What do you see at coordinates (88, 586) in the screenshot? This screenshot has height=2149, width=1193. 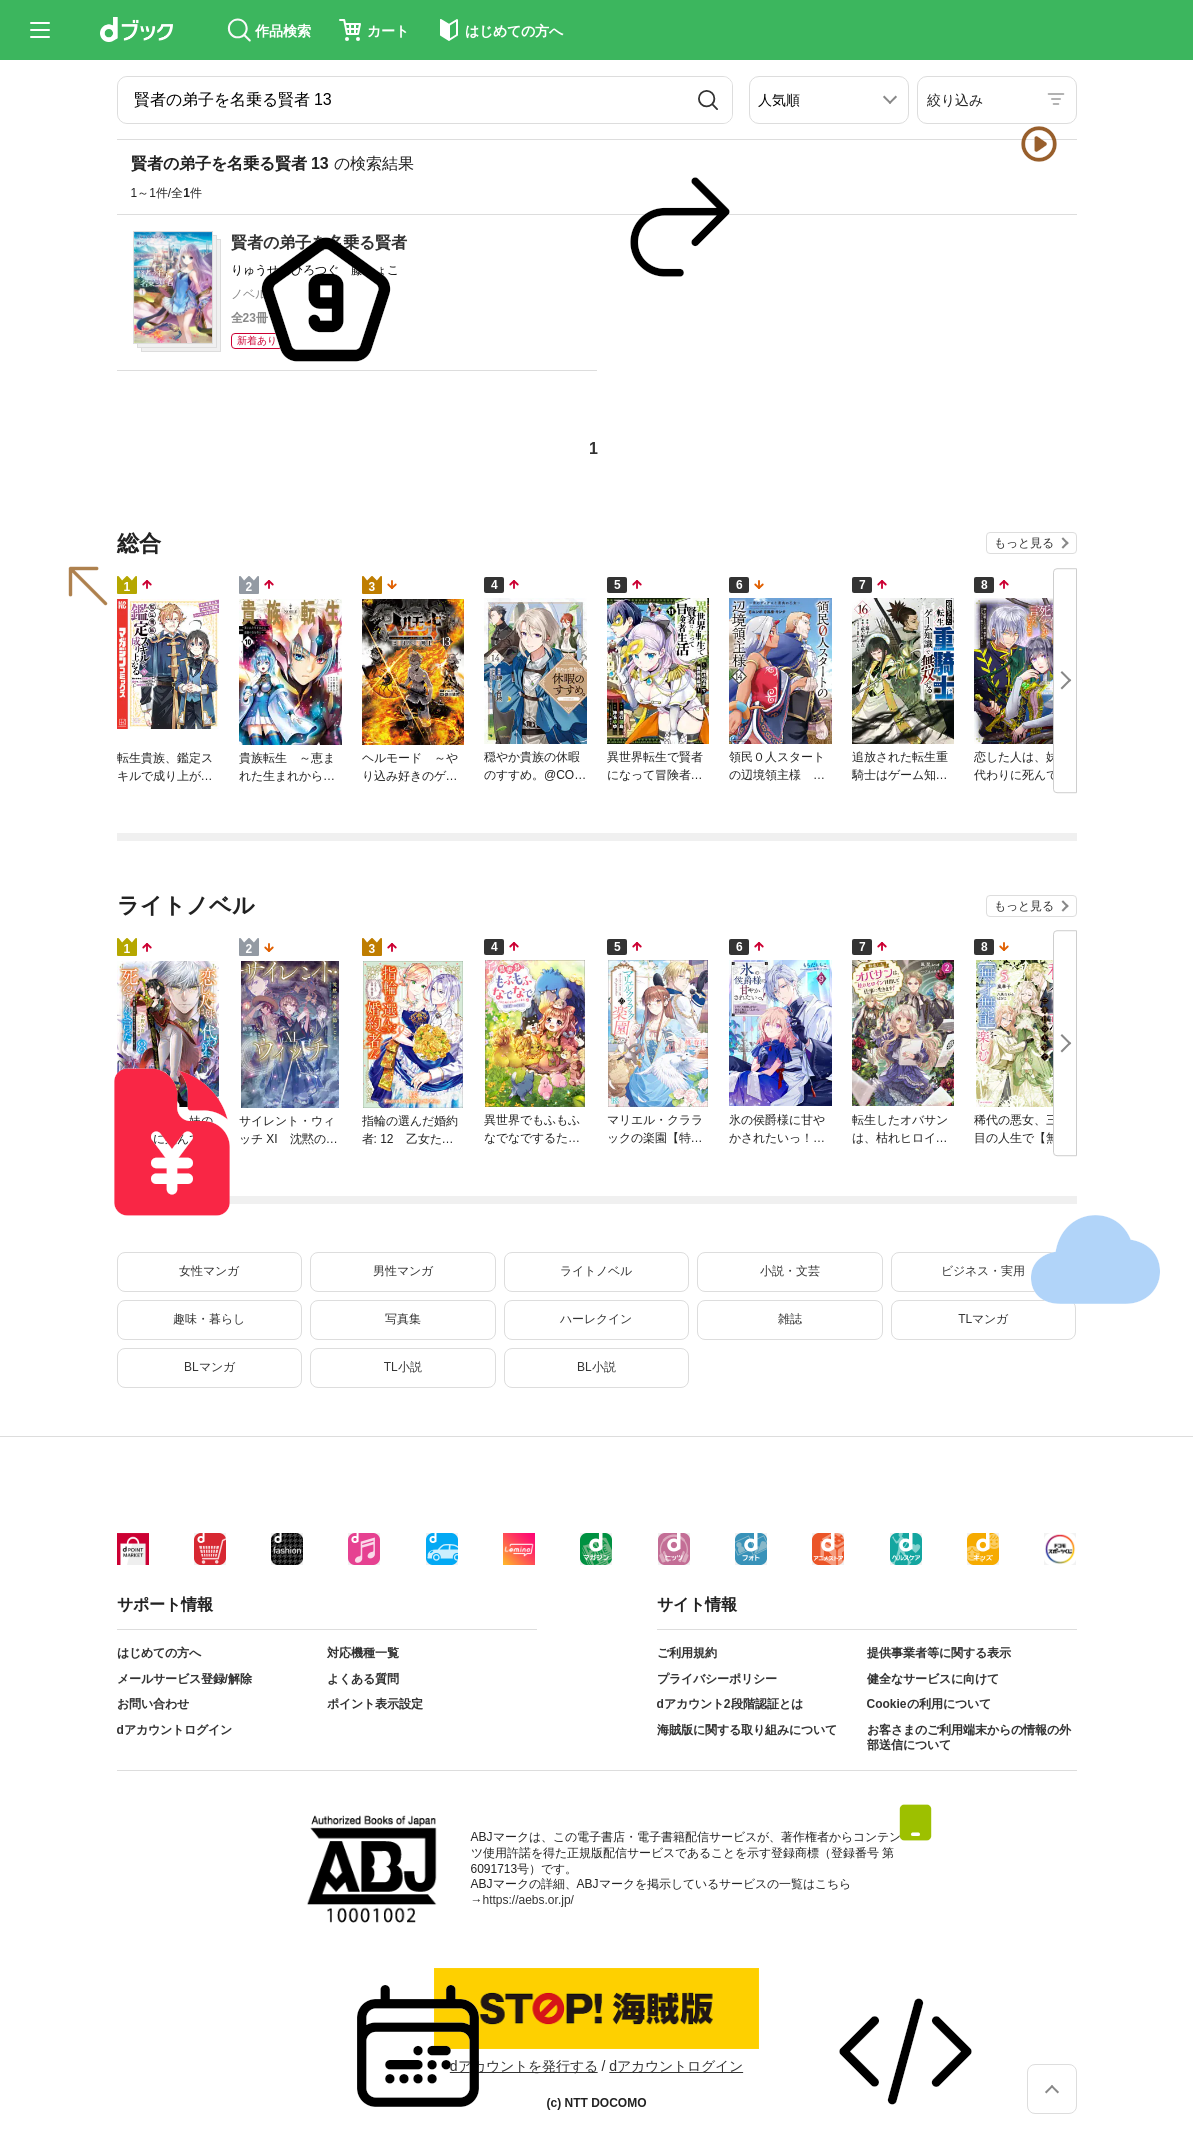 I see `navigate back to previous screen` at bounding box center [88, 586].